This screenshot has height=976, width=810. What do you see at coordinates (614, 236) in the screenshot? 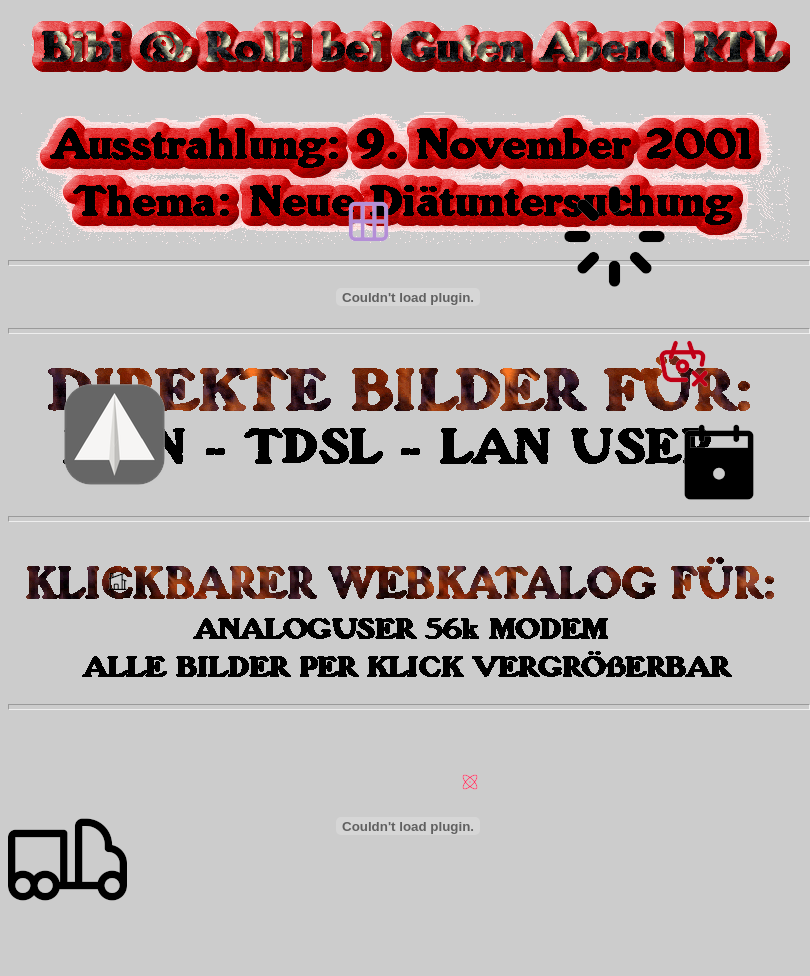
I see `indicates loading or processing in progress` at bounding box center [614, 236].